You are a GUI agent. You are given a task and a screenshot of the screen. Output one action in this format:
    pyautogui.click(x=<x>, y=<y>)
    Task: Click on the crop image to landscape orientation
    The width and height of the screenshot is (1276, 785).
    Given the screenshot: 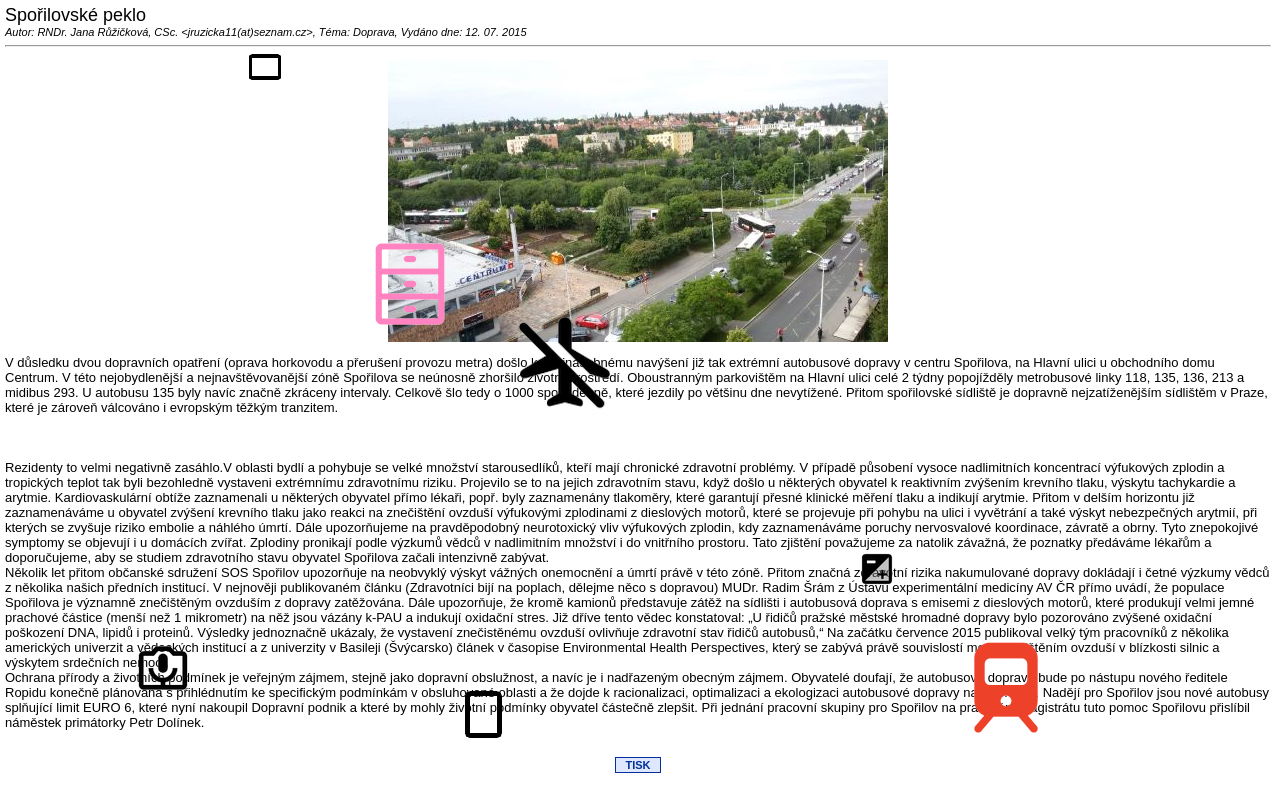 What is the action you would take?
    pyautogui.click(x=265, y=67)
    